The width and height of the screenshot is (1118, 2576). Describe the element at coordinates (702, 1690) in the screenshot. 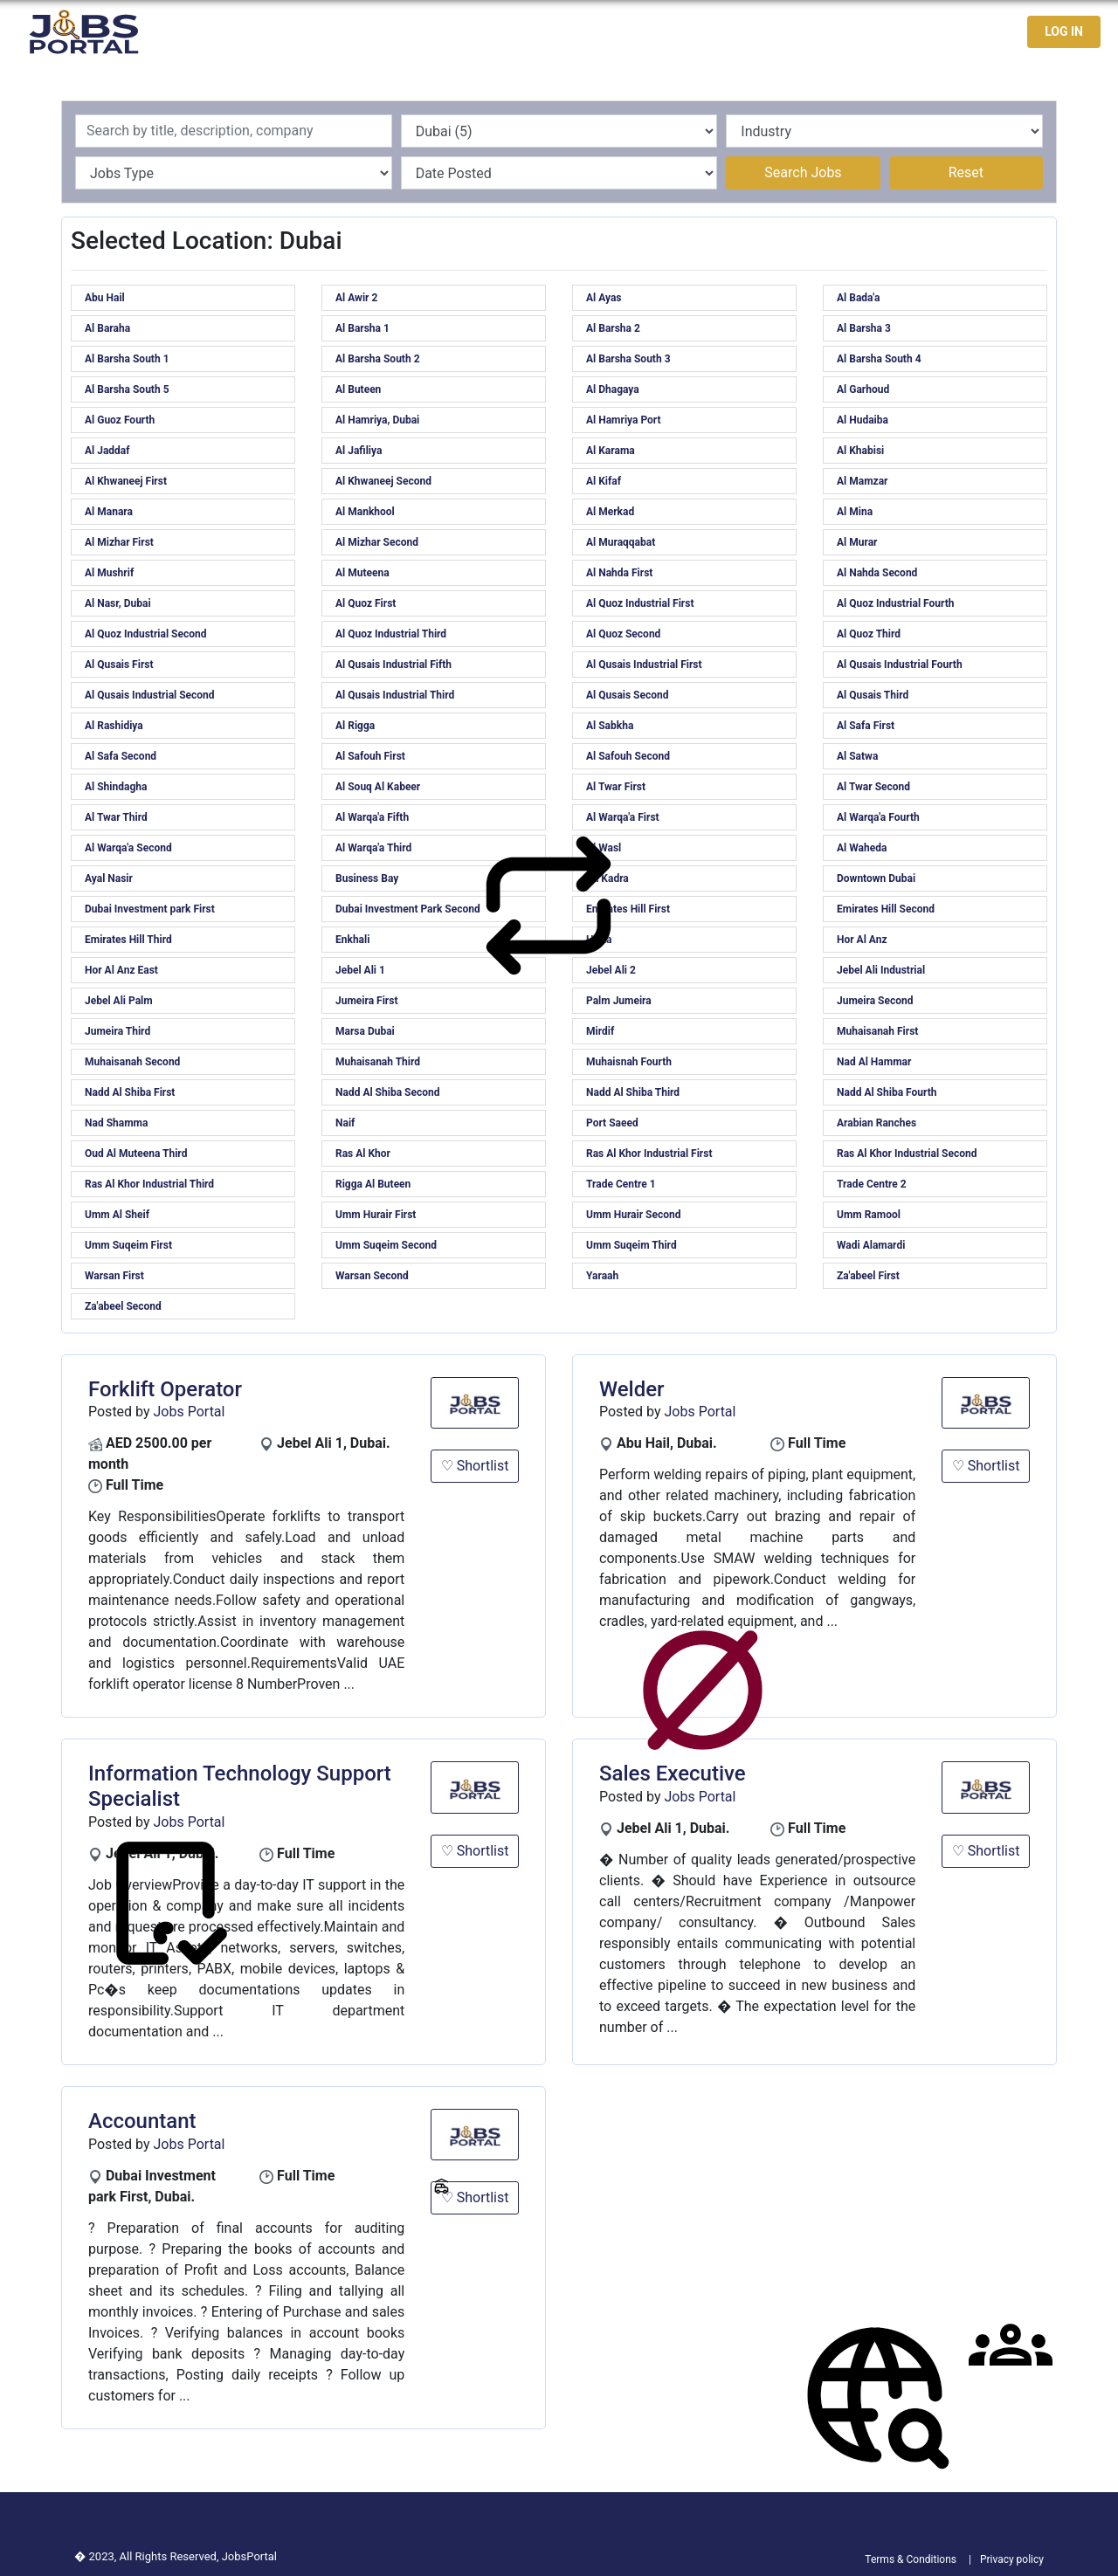

I see `indicates an empty or null value` at that location.